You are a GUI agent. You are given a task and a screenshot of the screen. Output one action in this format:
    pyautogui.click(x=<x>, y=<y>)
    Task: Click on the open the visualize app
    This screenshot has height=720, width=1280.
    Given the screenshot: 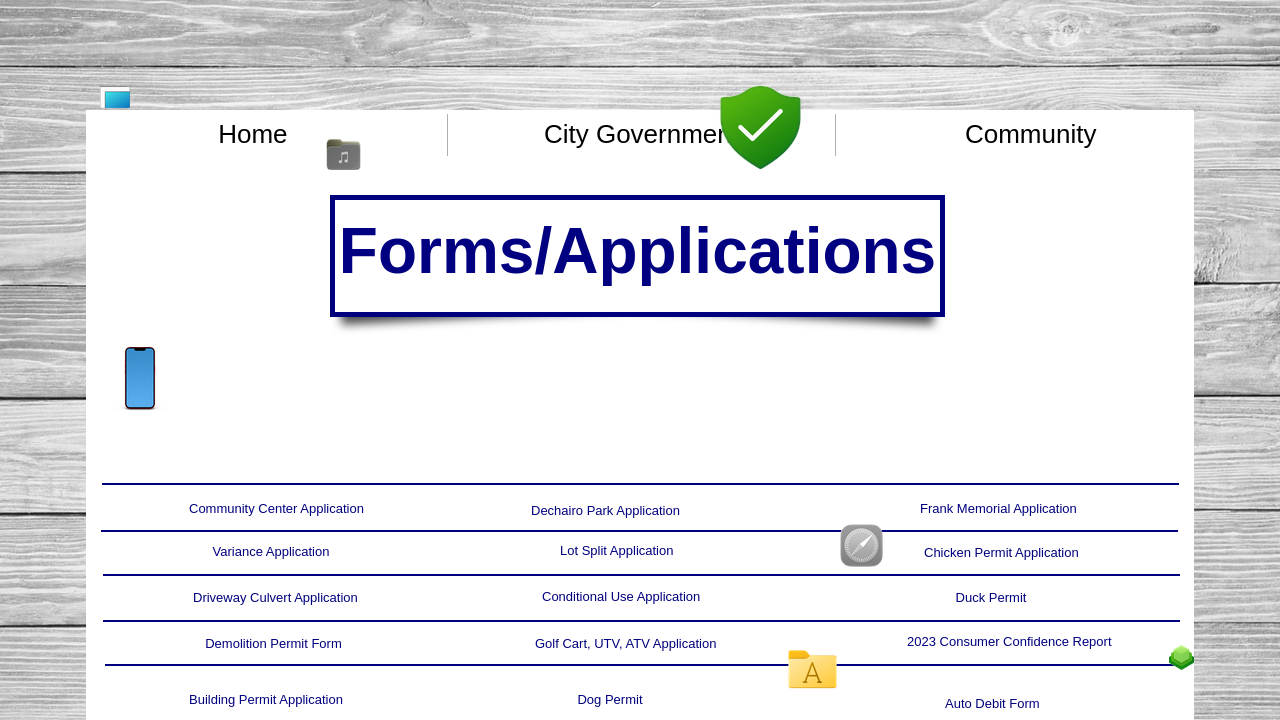 What is the action you would take?
    pyautogui.click(x=1181, y=657)
    